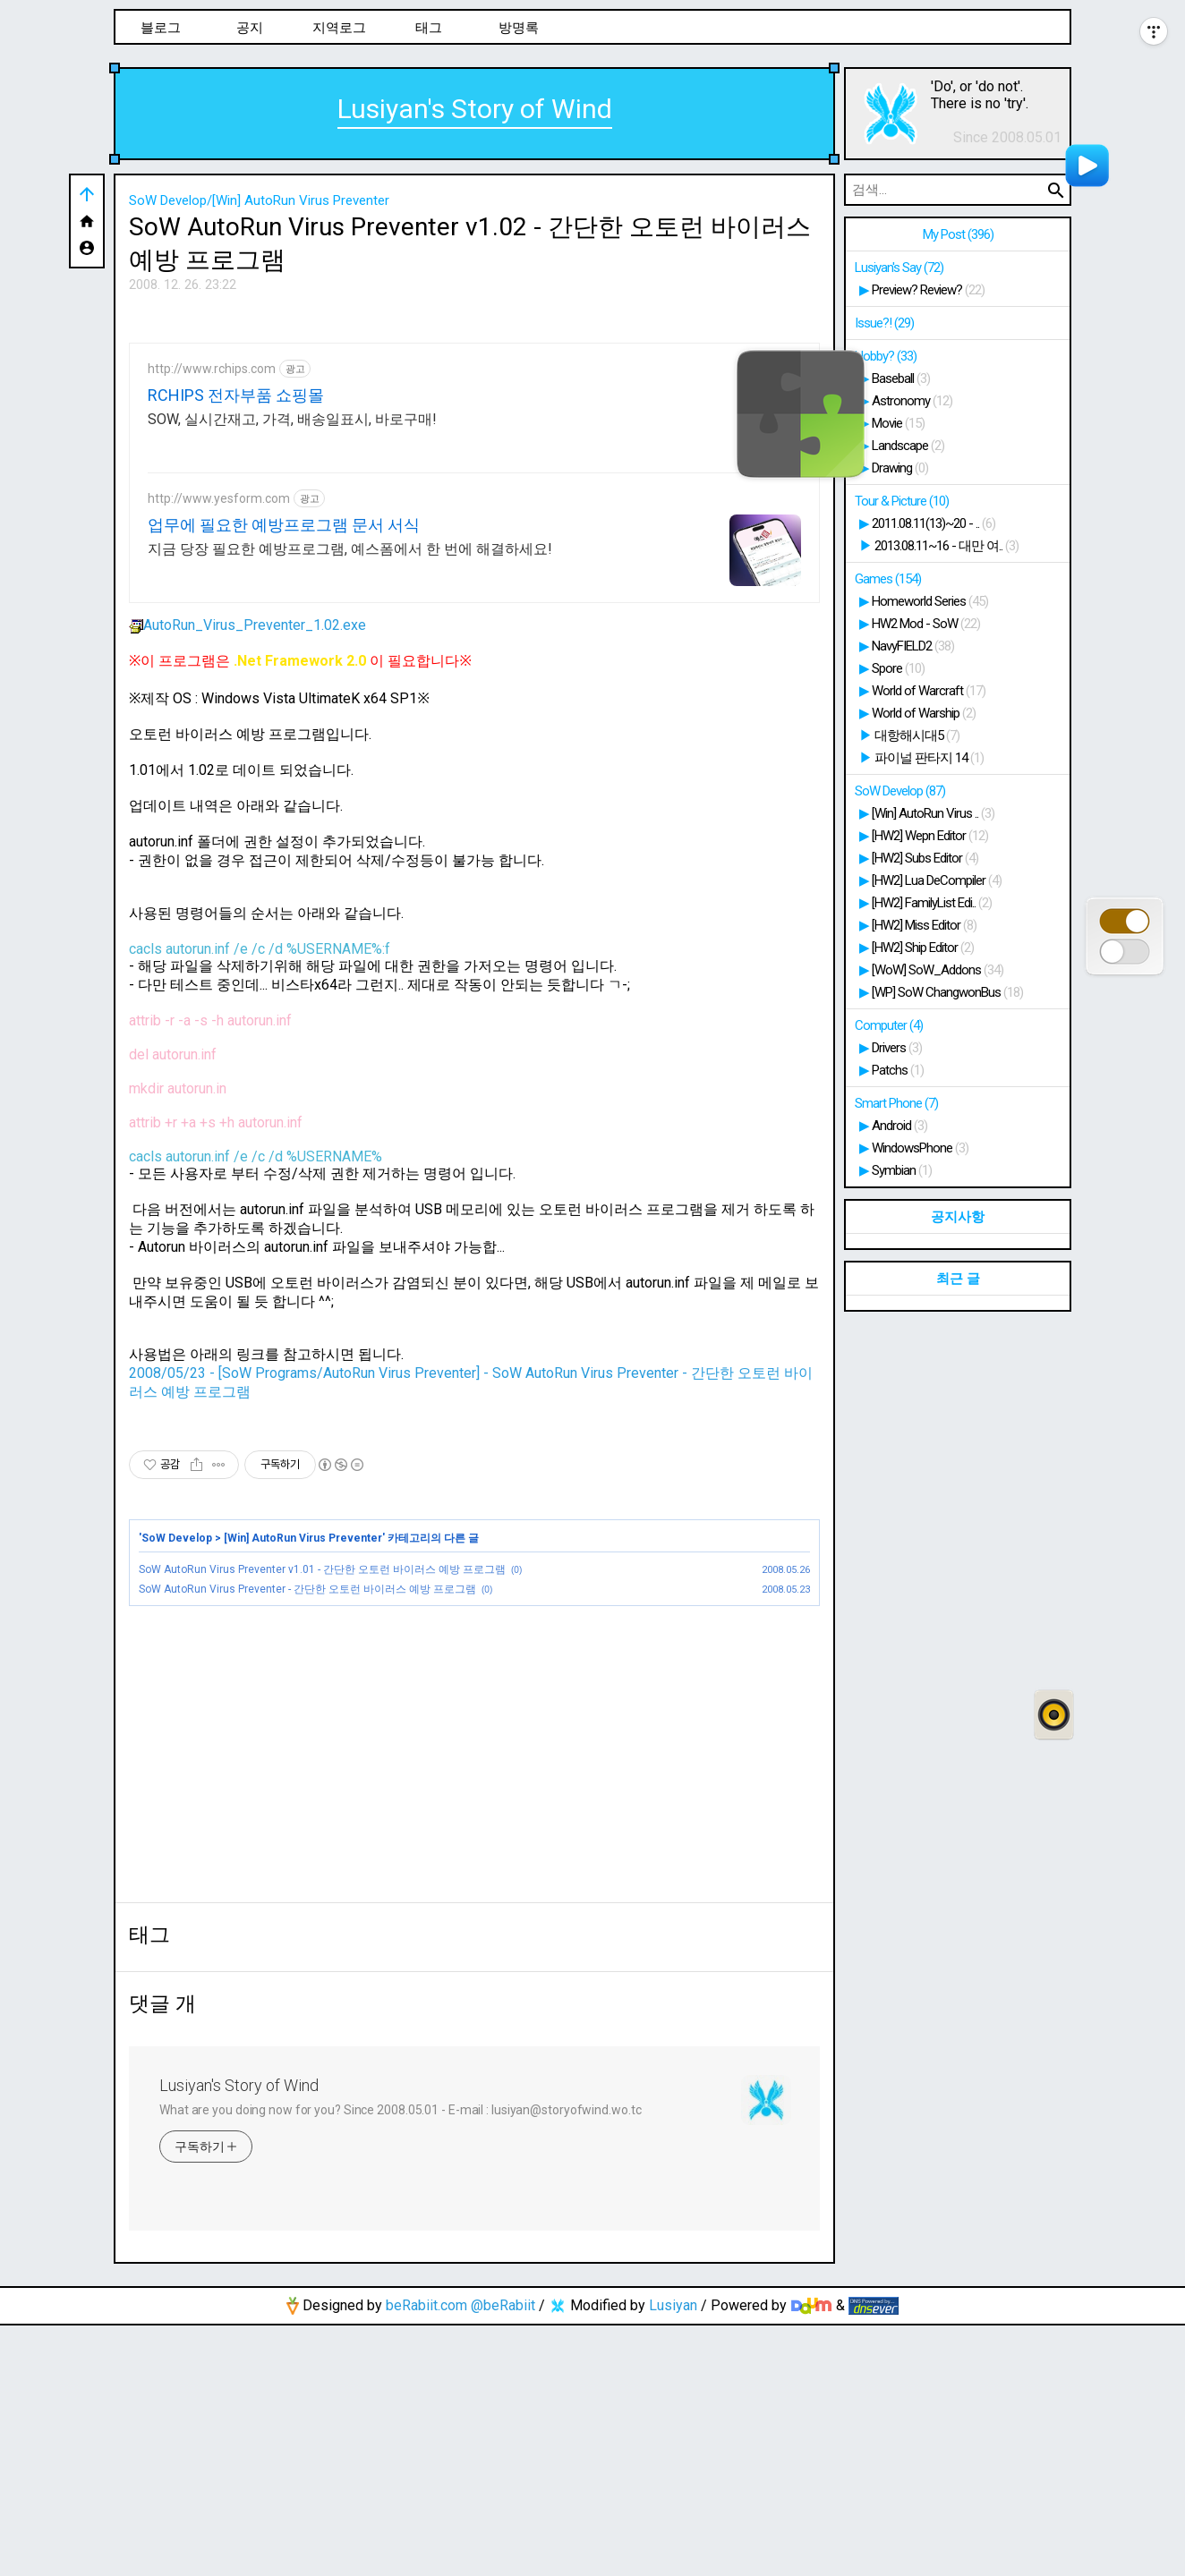 The height and width of the screenshot is (2576, 1185). I want to click on open the extensions manager, so click(800, 413).